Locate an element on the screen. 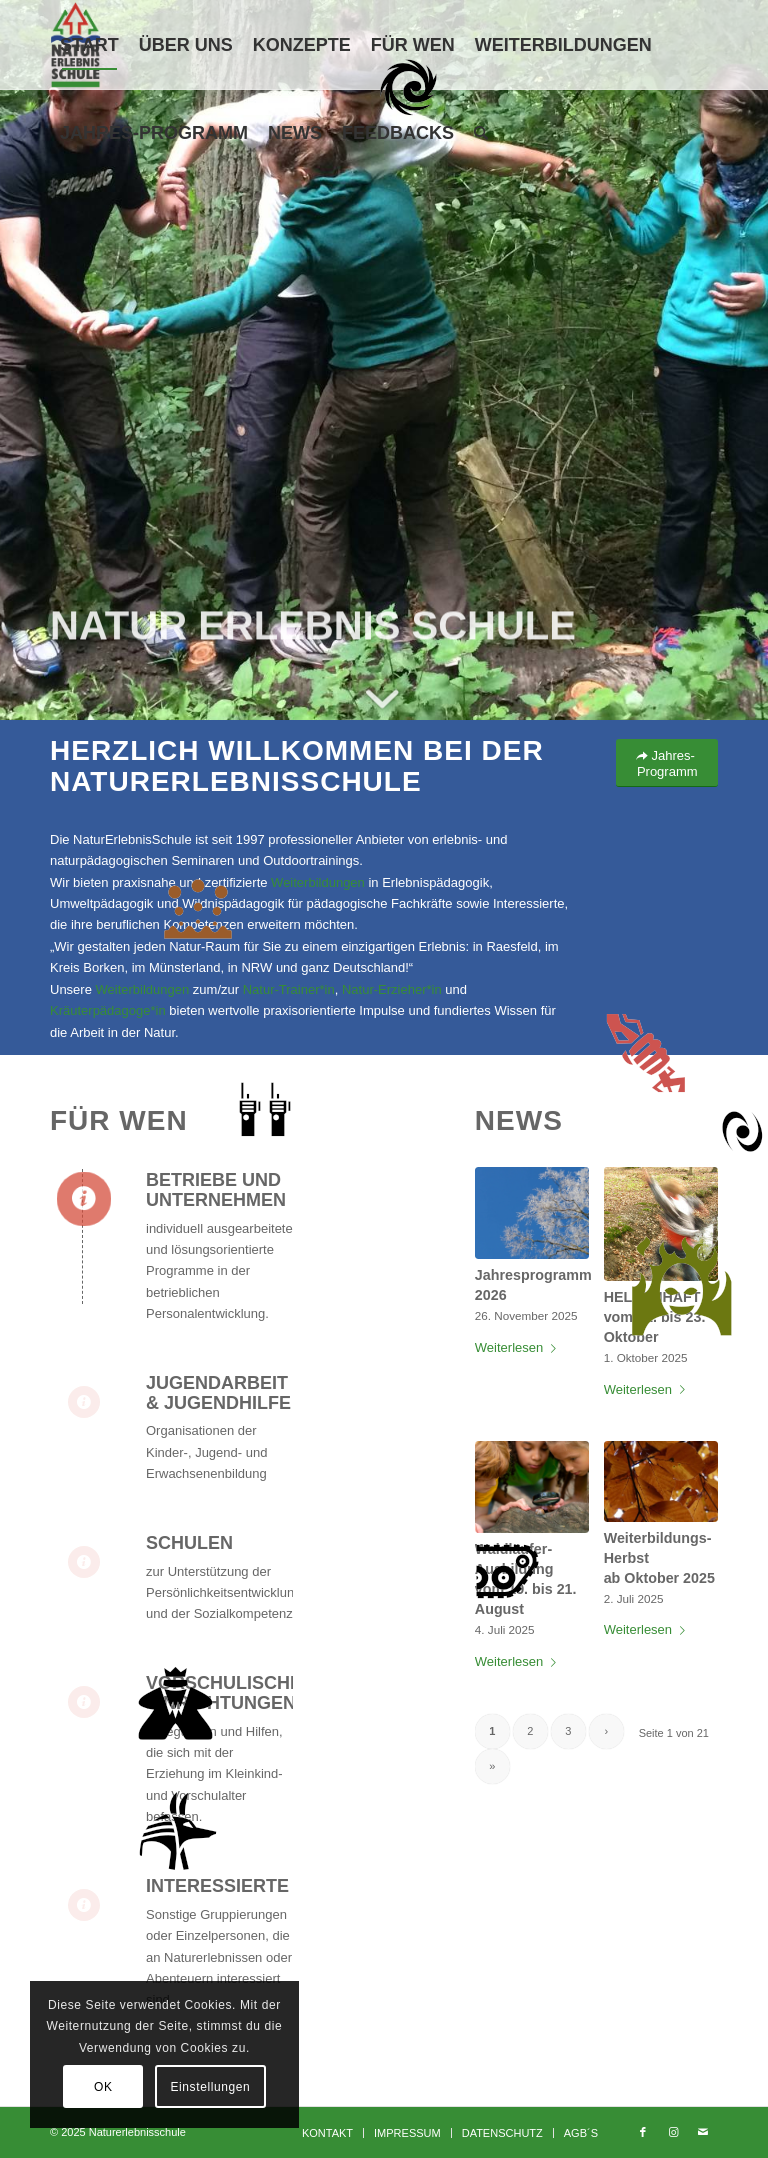 This screenshot has height=2158, width=768. pyromaniac character class or trait indicator is located at coordinates (681, 1285).